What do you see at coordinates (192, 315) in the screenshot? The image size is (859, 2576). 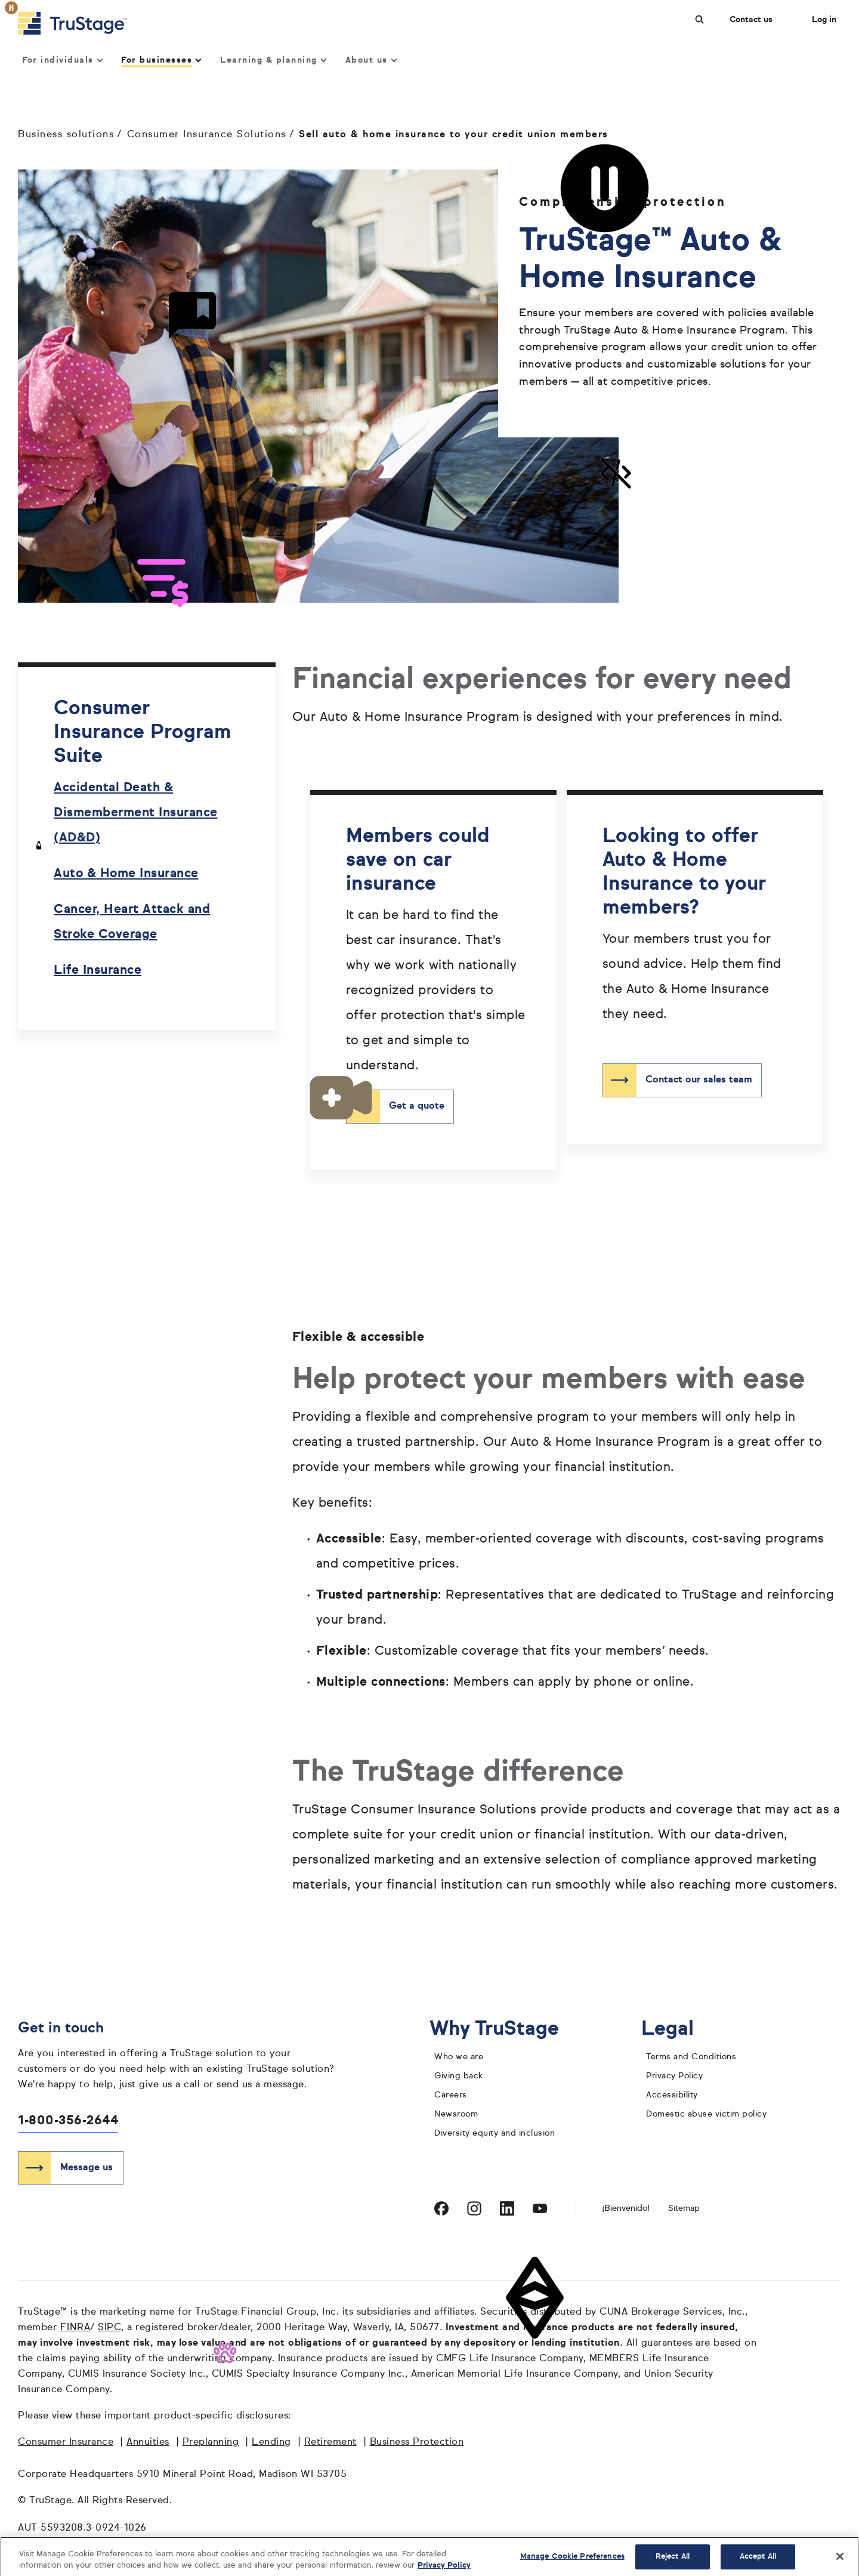 I see `access saved comments or notes` at bounding box center [192, 315].